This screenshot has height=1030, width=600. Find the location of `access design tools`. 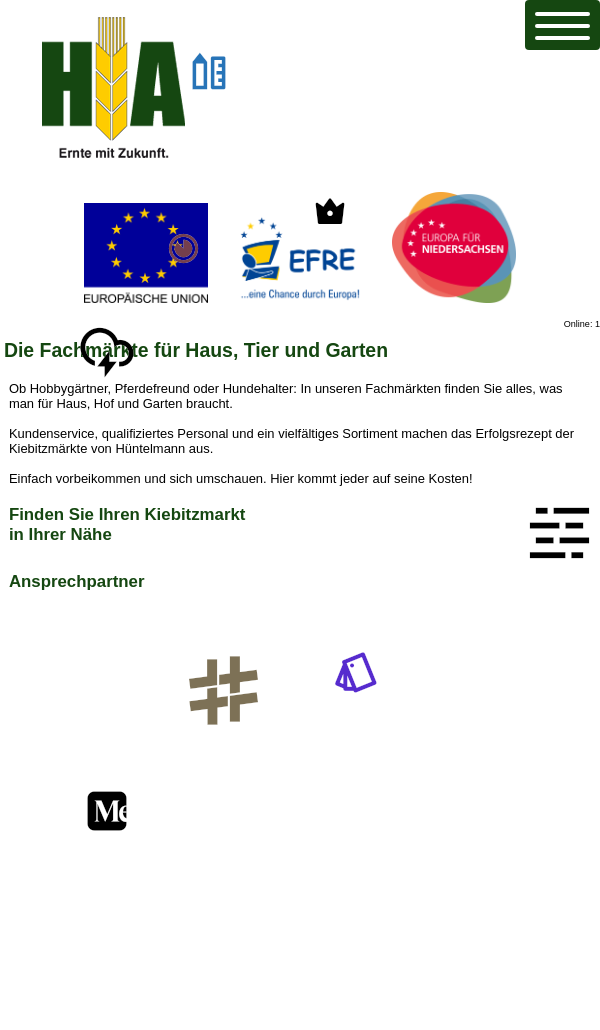

access design tools is located at coordinates (209, 71).